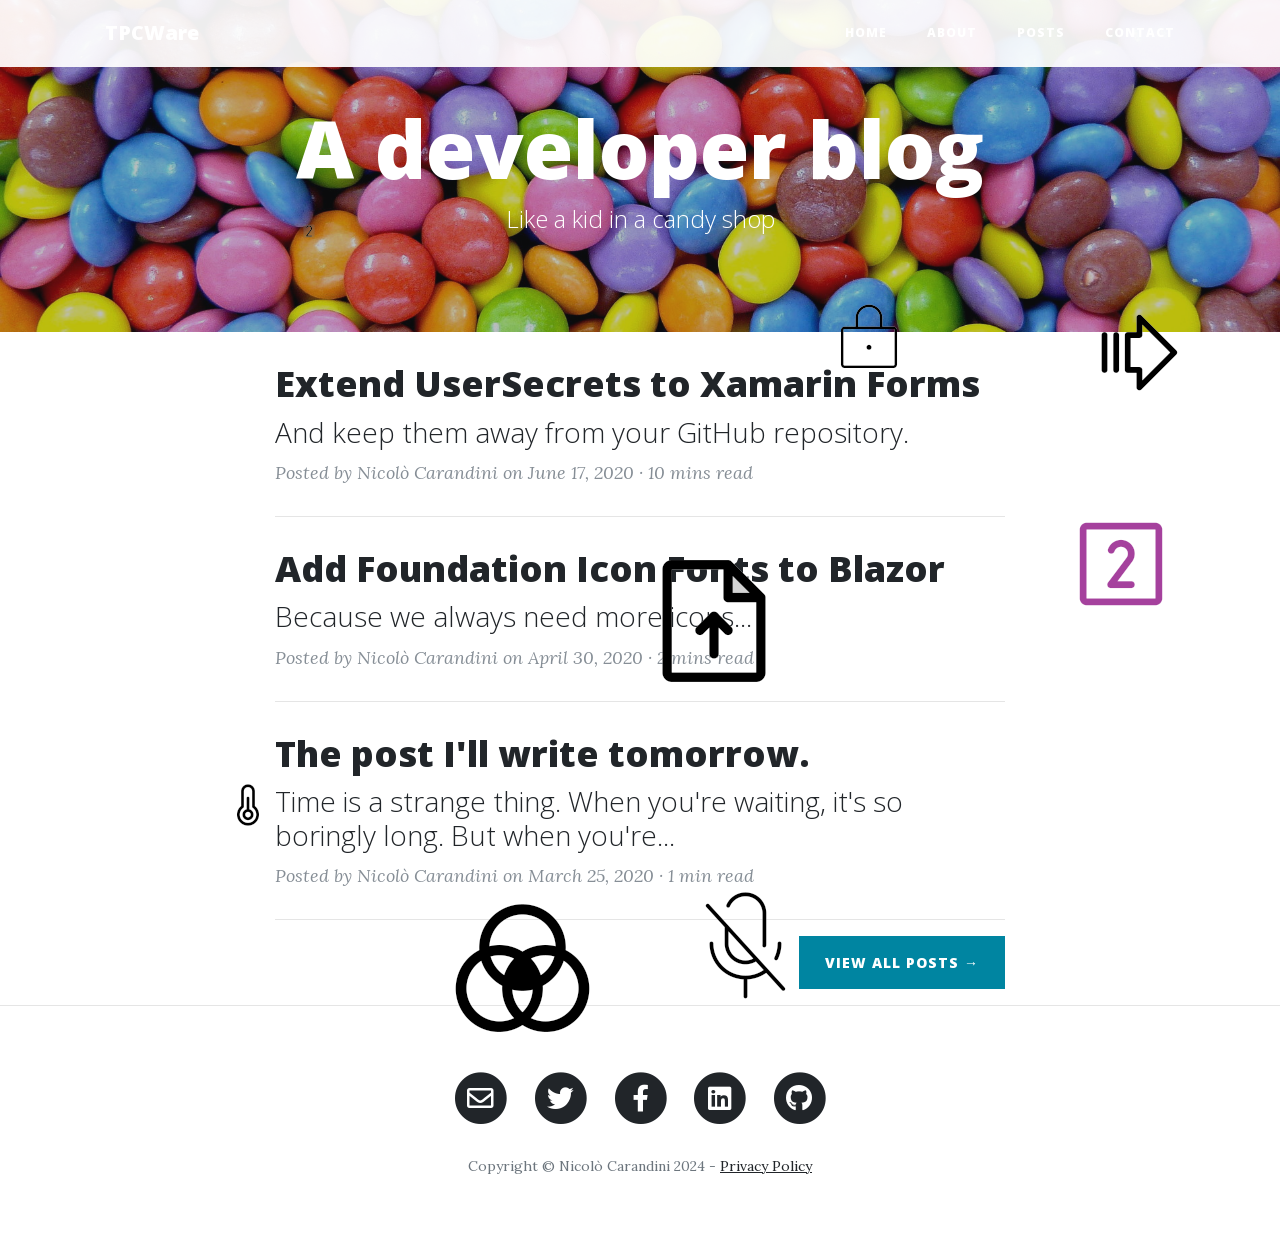 This screenshot has width=1280, height=1242. I want to click on lock or secure this item, so click(869, 340).